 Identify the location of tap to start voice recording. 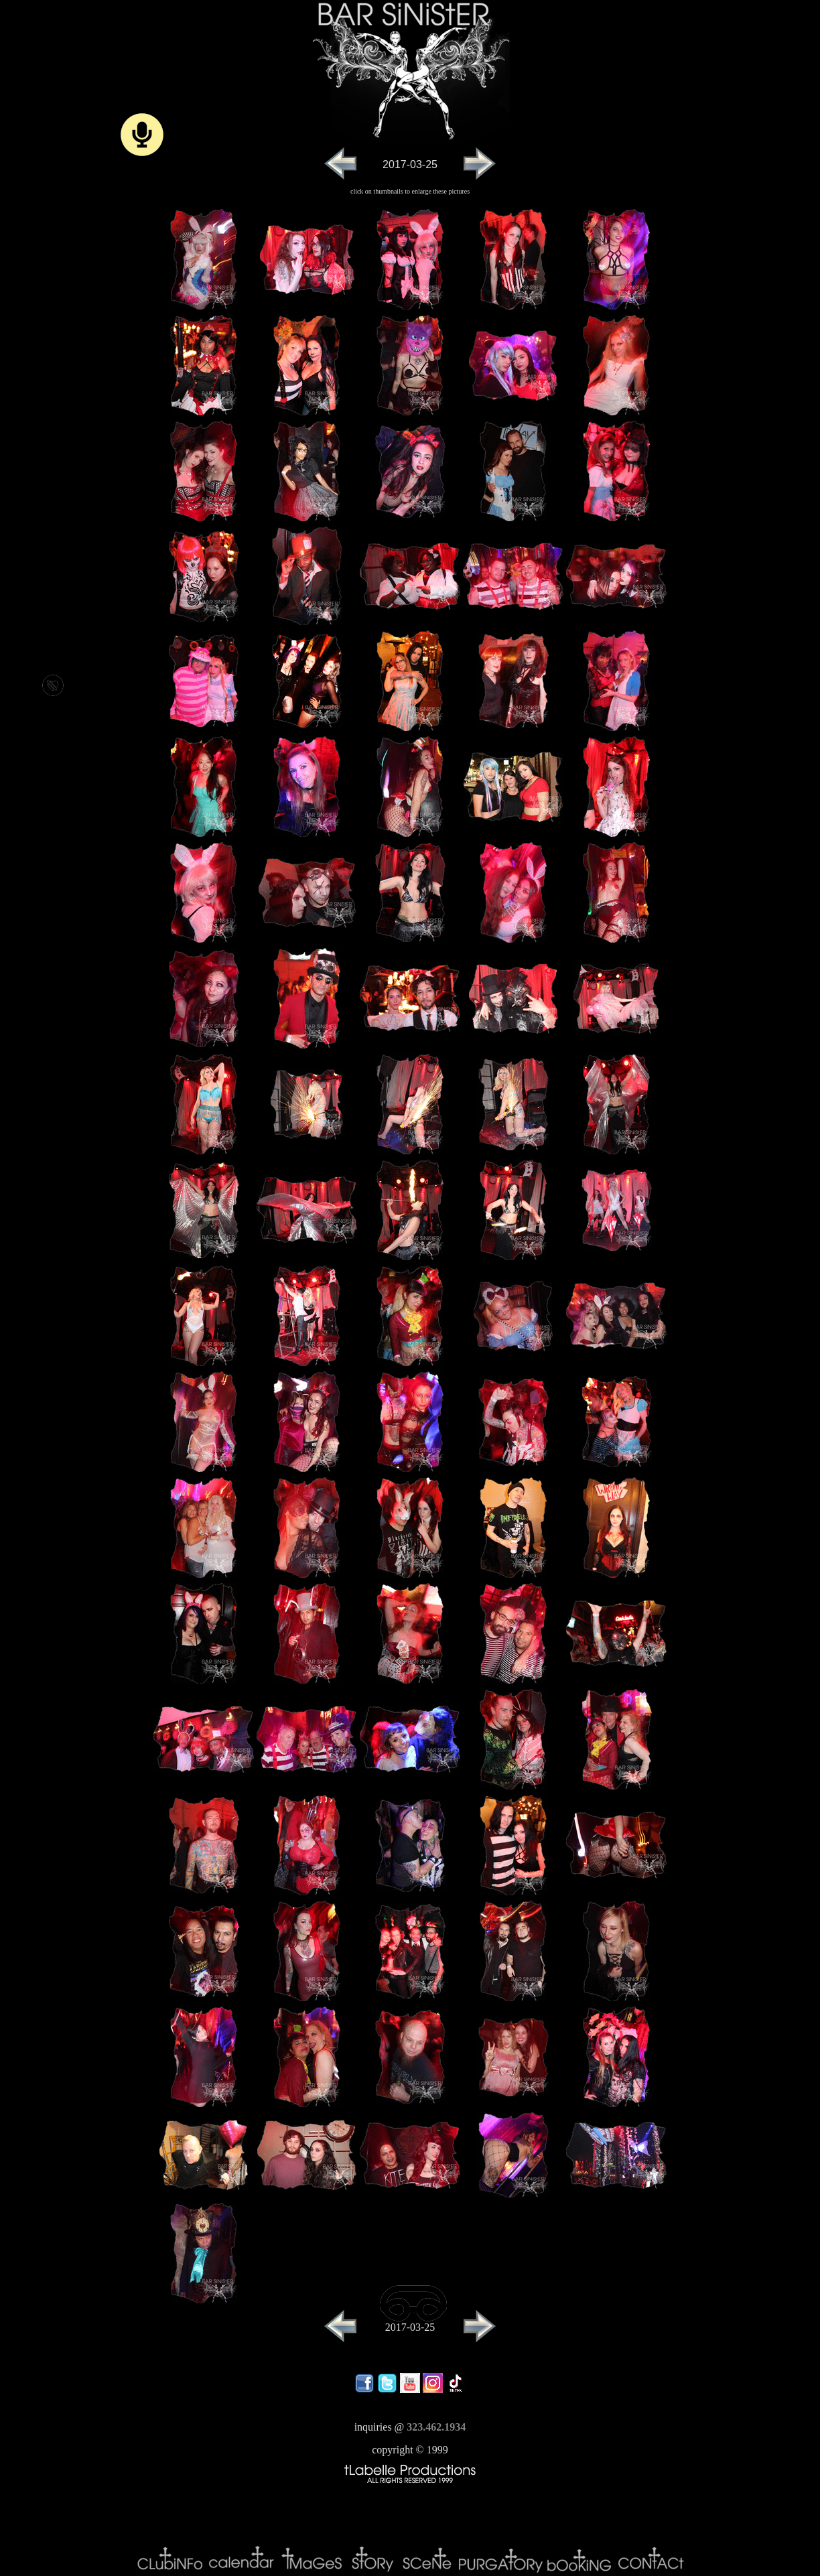
(142, 135).